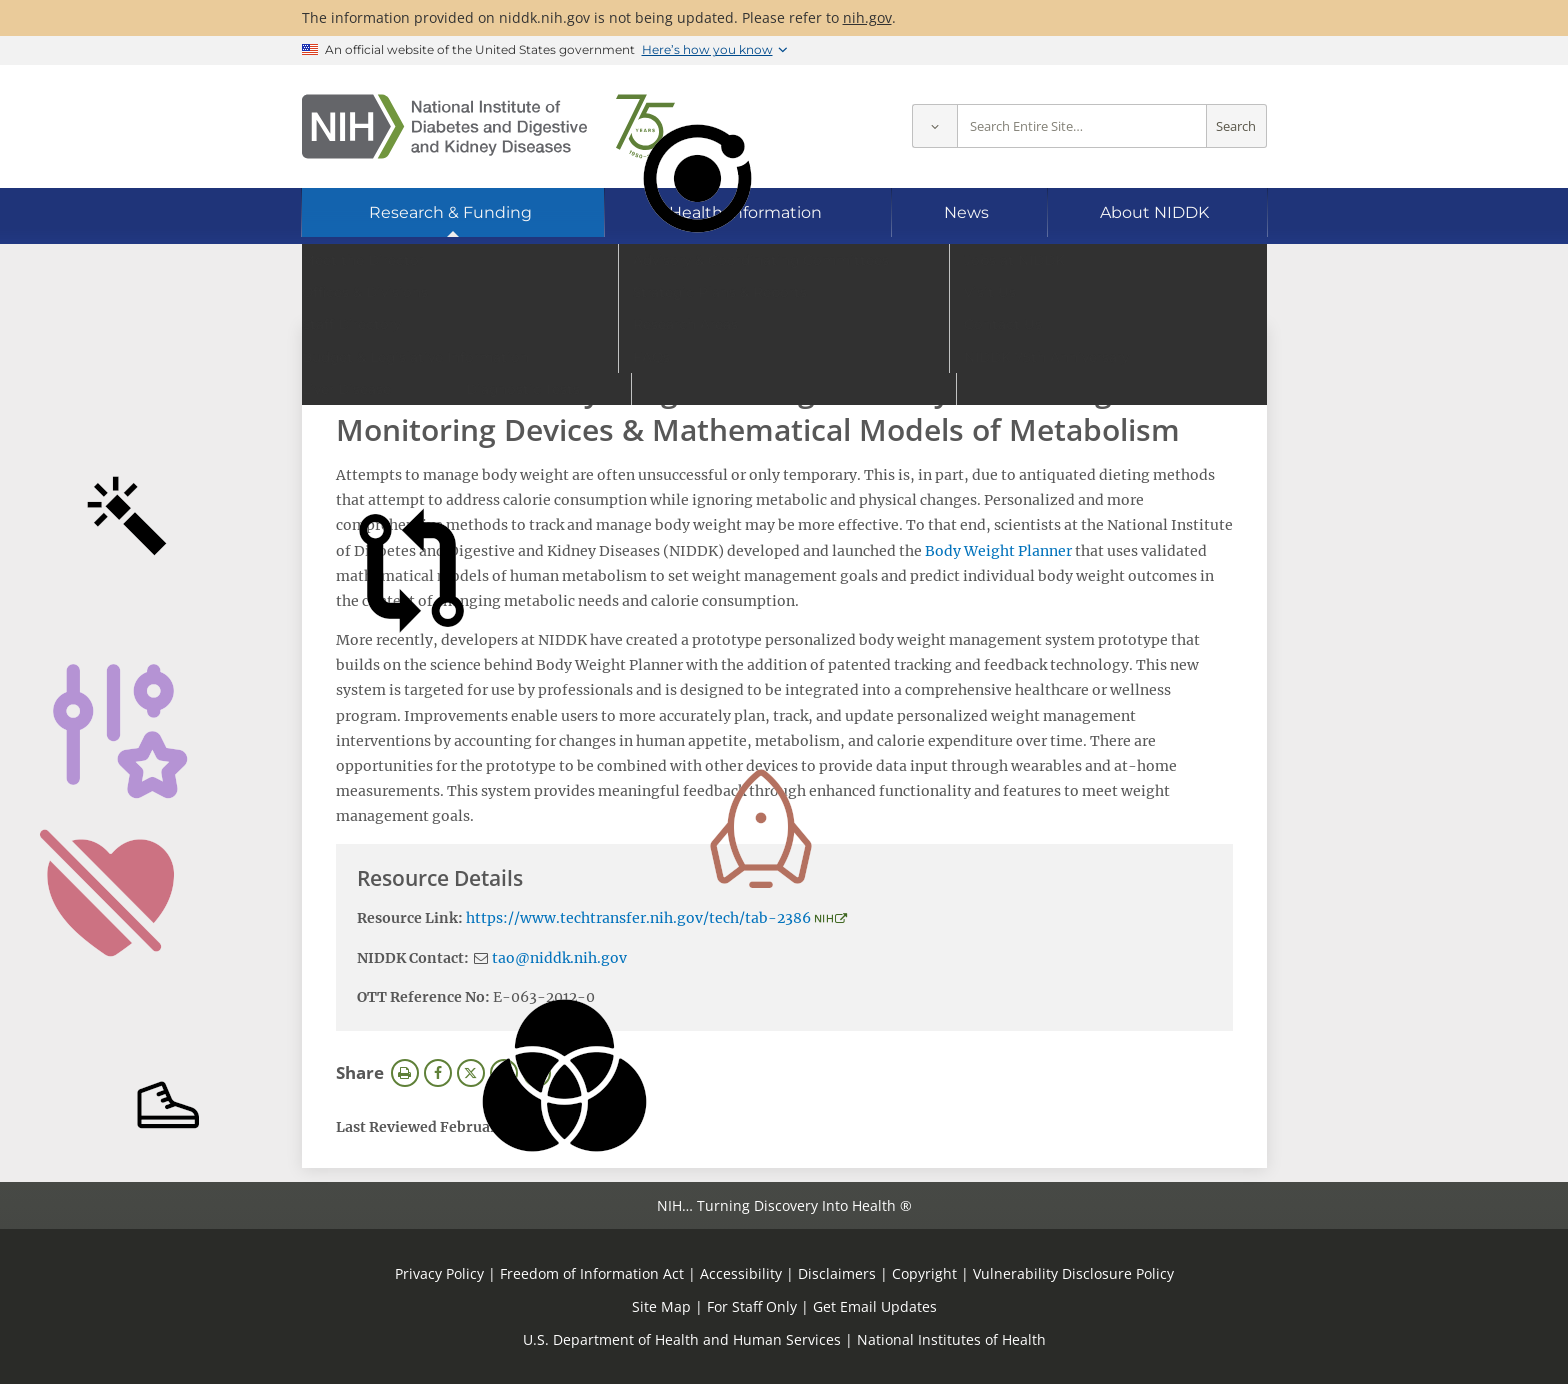  I want to click on launch or deploy an application, so click(761, 833).